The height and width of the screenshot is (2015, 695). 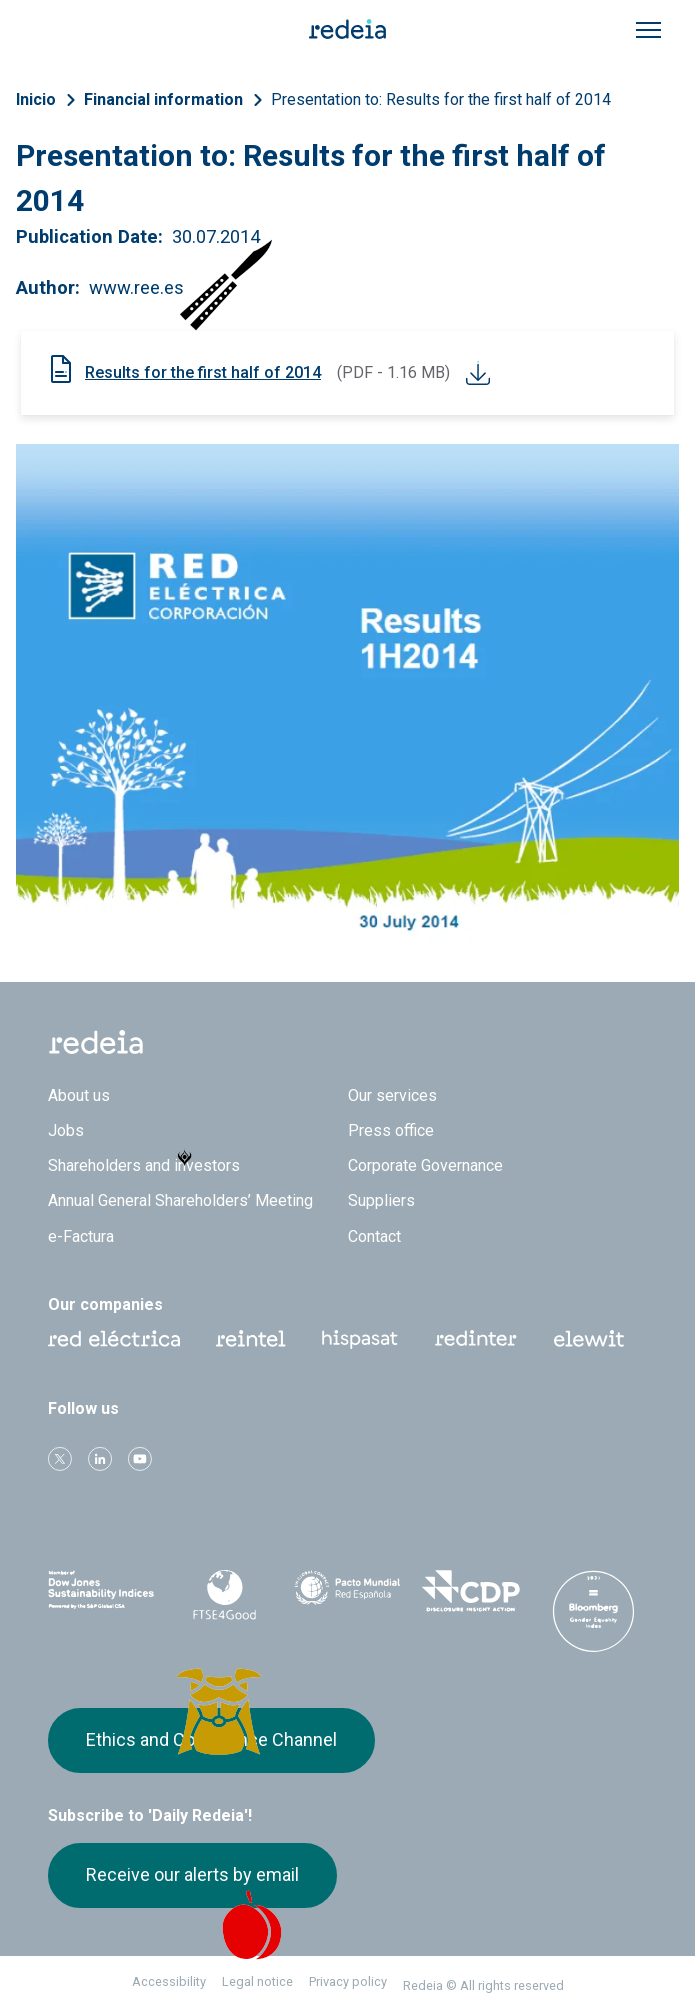 I want to click on activate alien fire ability or power, so click(x=184, y=1157).